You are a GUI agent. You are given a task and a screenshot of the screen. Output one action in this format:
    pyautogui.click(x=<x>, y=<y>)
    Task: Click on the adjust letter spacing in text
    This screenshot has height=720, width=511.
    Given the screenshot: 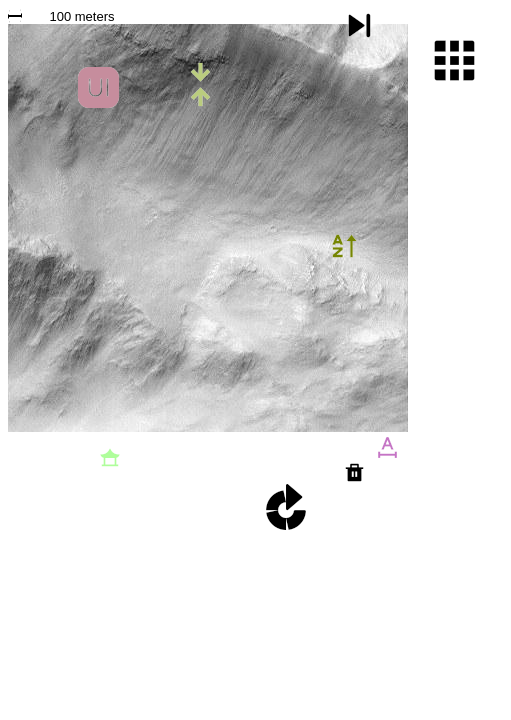 What is the action you would take?
    pyautogui.click(x=387, y=447)
    